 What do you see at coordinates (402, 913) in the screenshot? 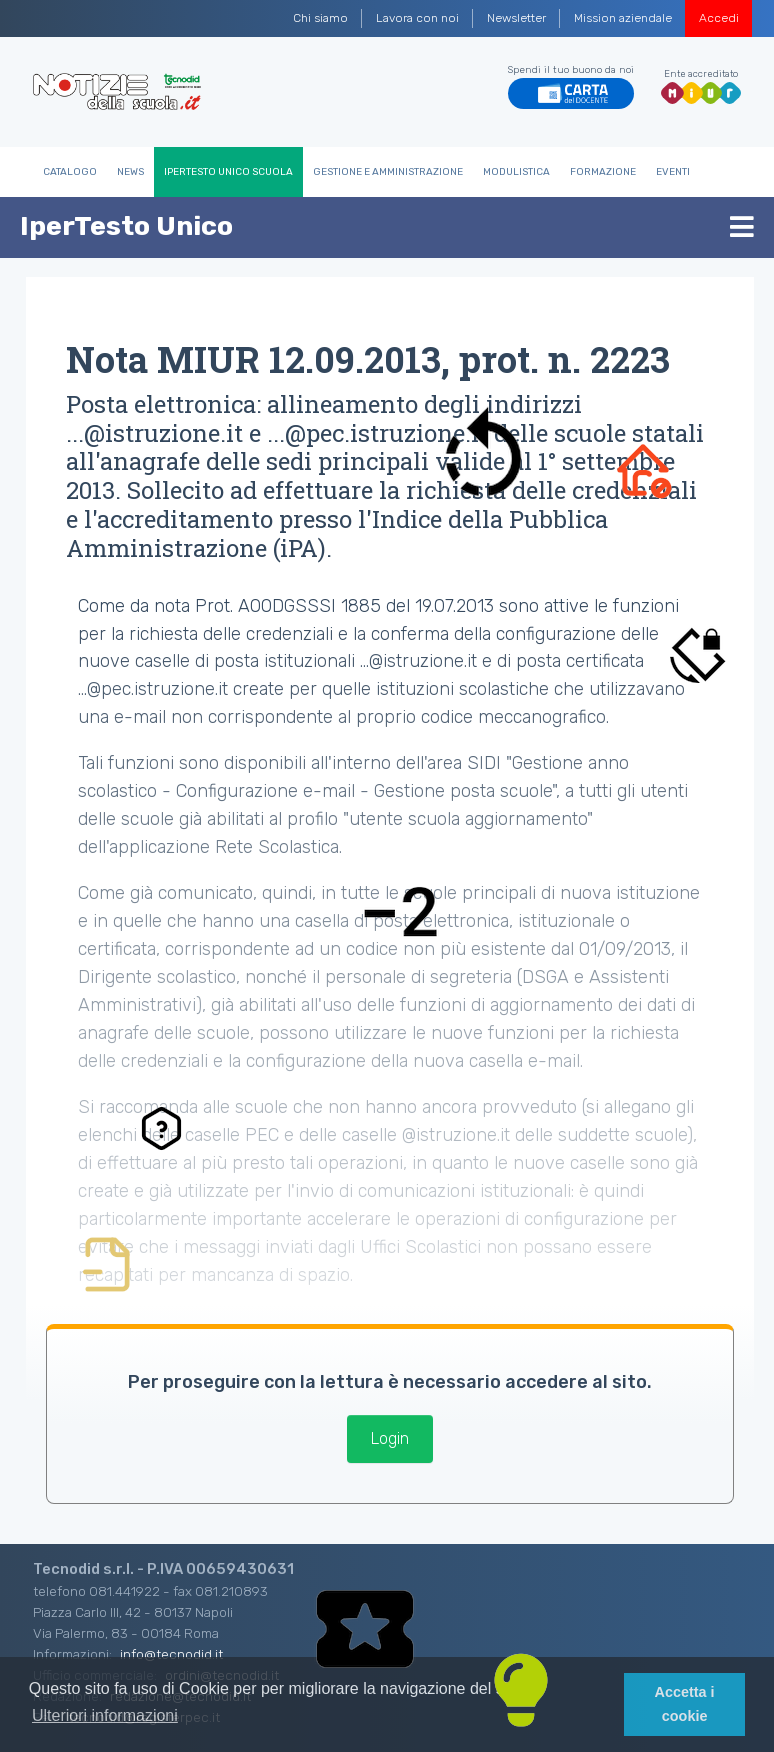
I see `decrease exposure by 2 stops in photo editing` at bounding box center [402, 913].